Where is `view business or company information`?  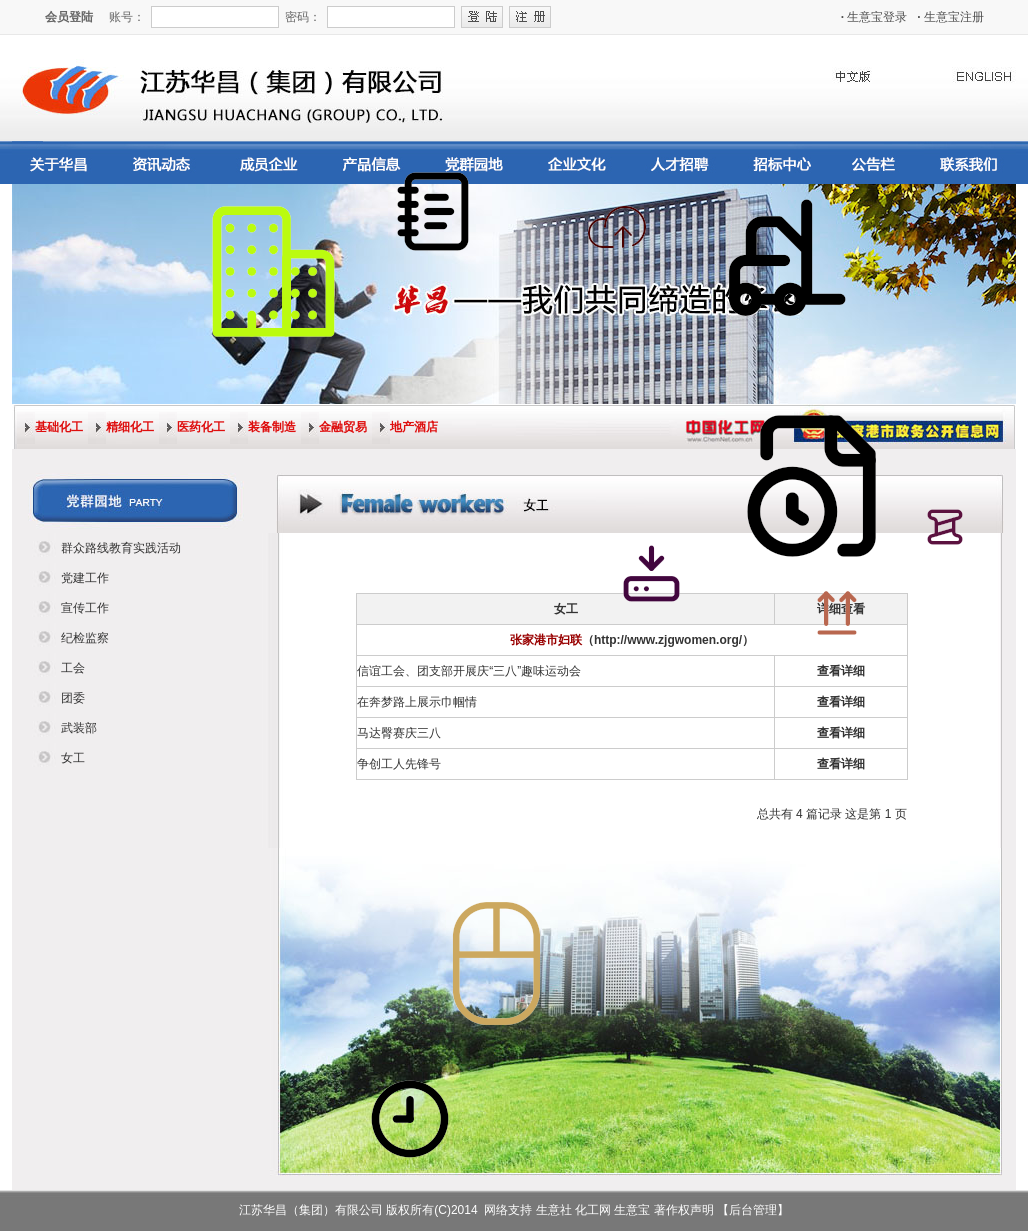 view business or company information is located at coordinates (273, 271).